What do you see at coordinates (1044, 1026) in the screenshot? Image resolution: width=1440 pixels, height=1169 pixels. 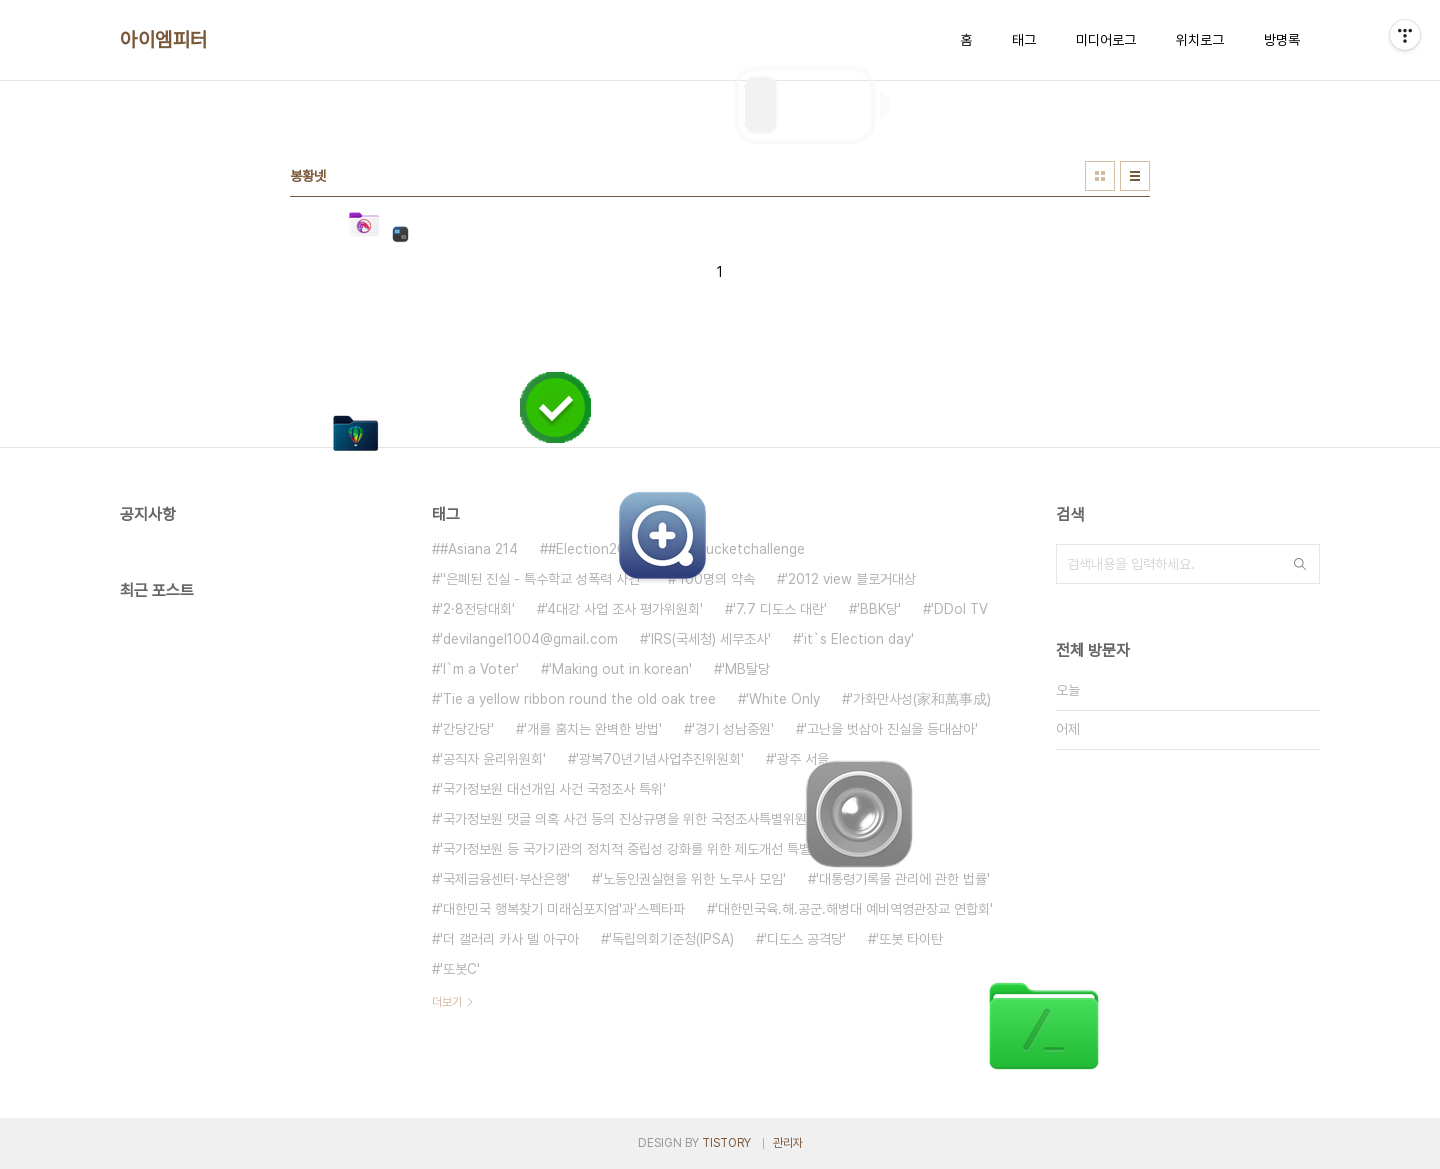 I see `access the root directory folder` at bounding box center [1044, 1026].